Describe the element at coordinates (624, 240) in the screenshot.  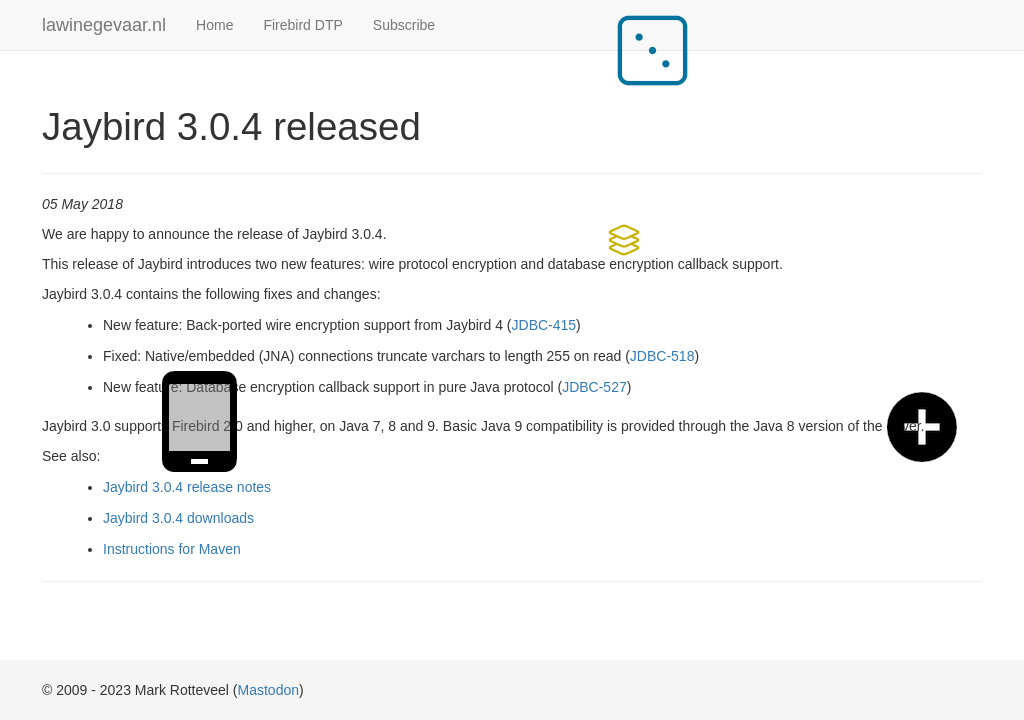
I see `toggle layer visibility in an editor` at that location.